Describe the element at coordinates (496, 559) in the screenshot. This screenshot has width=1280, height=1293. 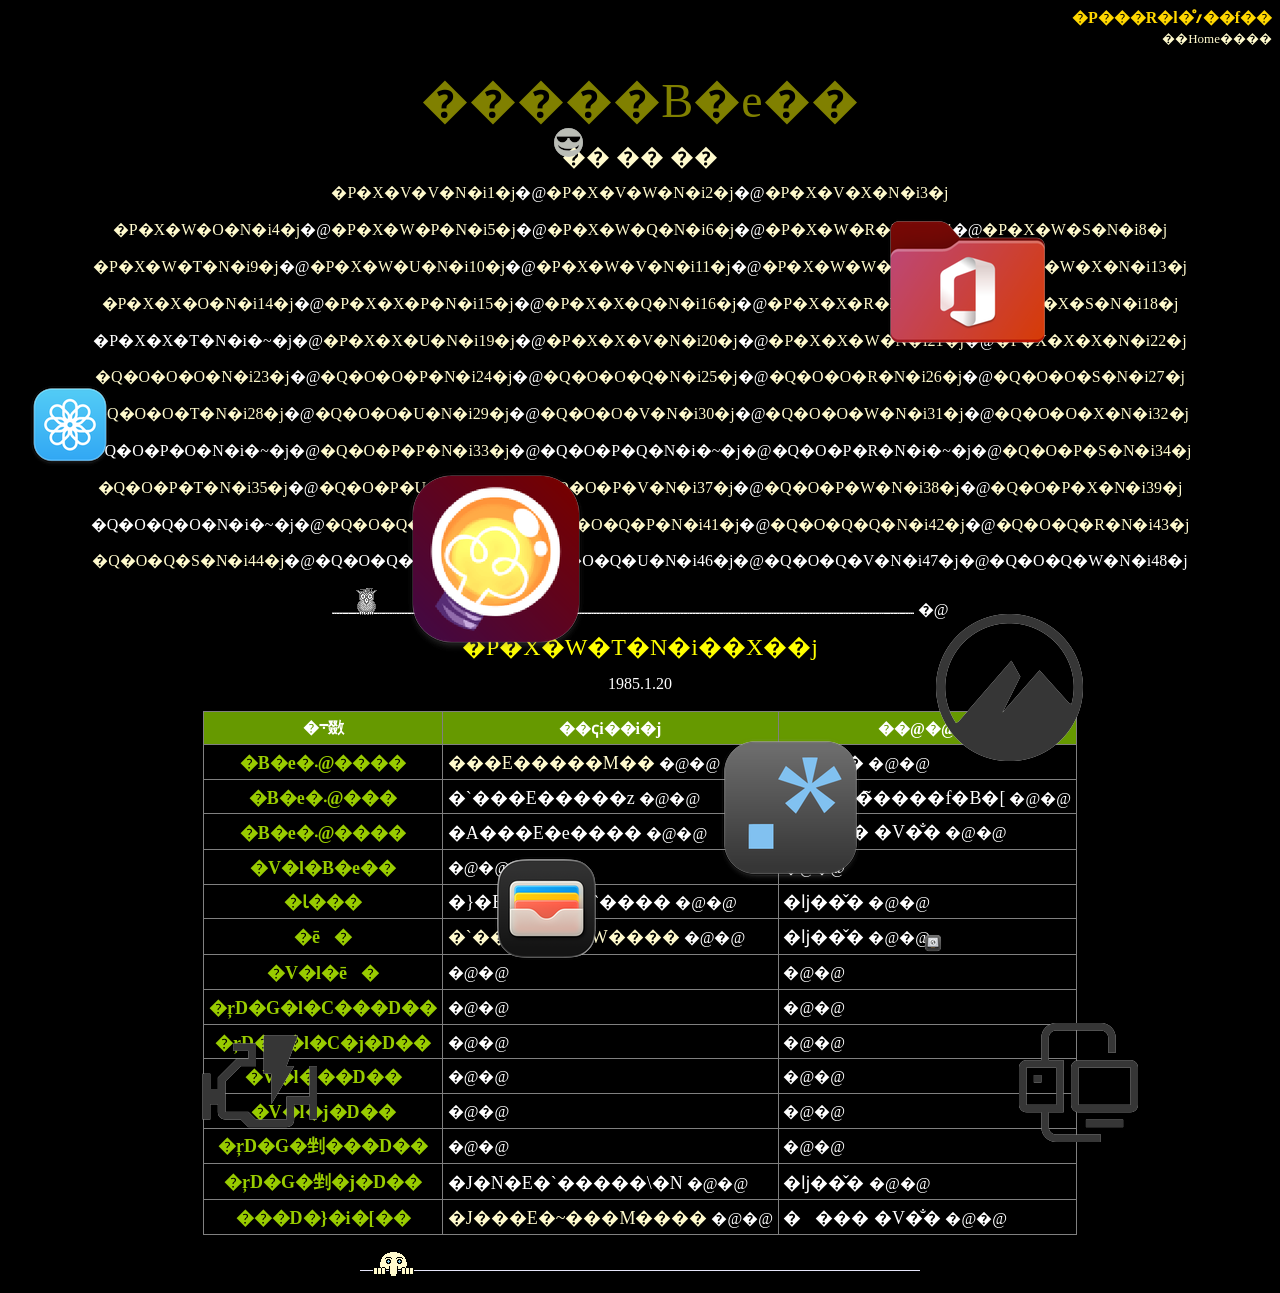
I see `open oneshot game app` at that location.